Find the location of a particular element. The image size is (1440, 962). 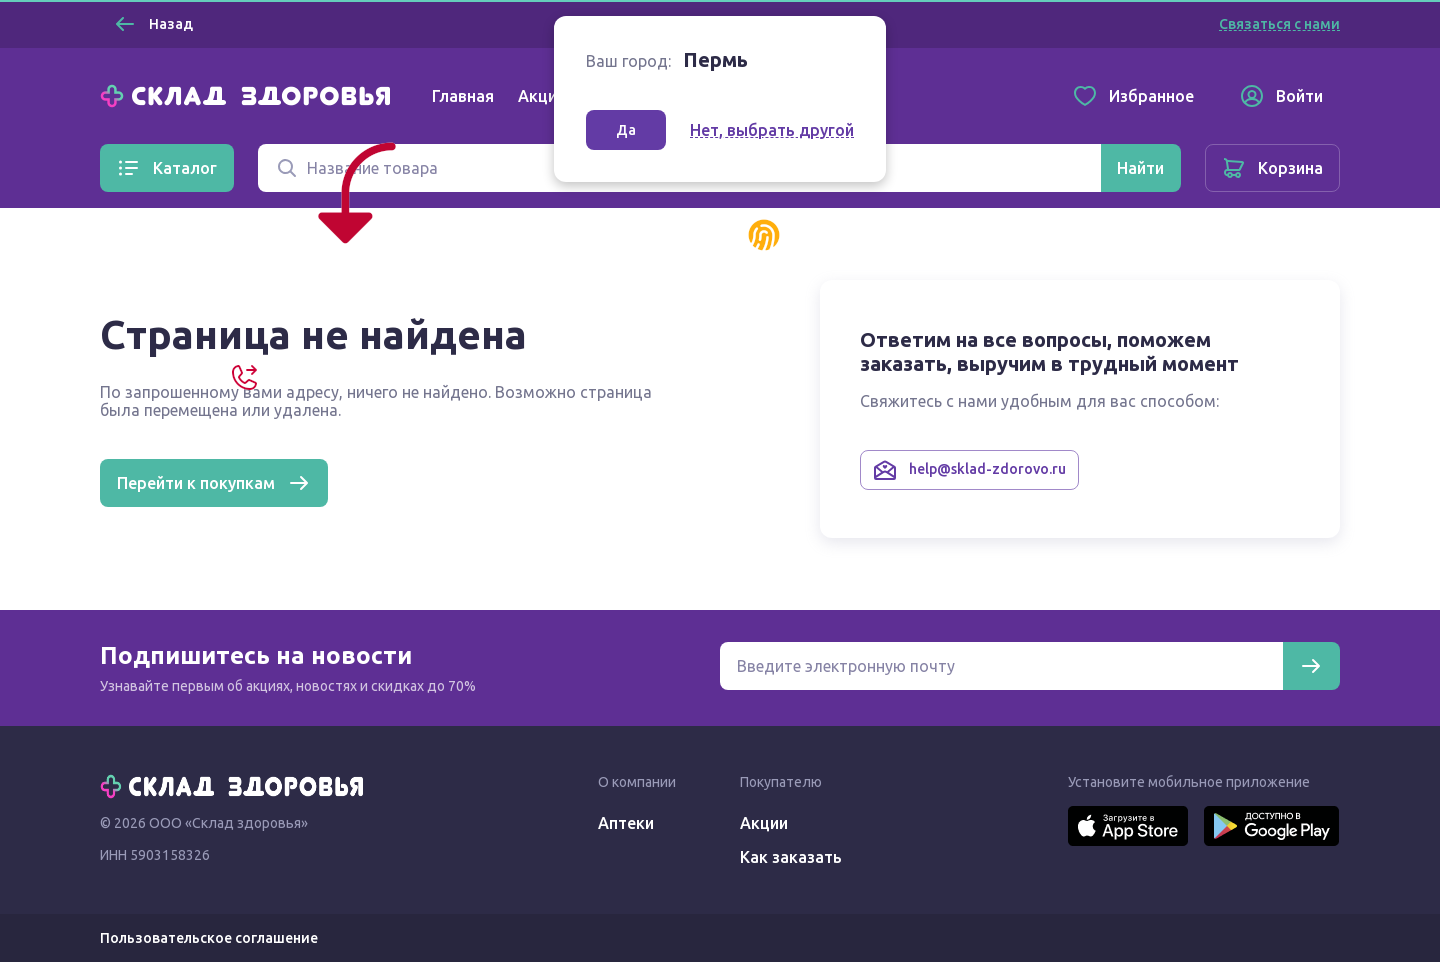

transfer an active call is located at coordinates (245, 377).